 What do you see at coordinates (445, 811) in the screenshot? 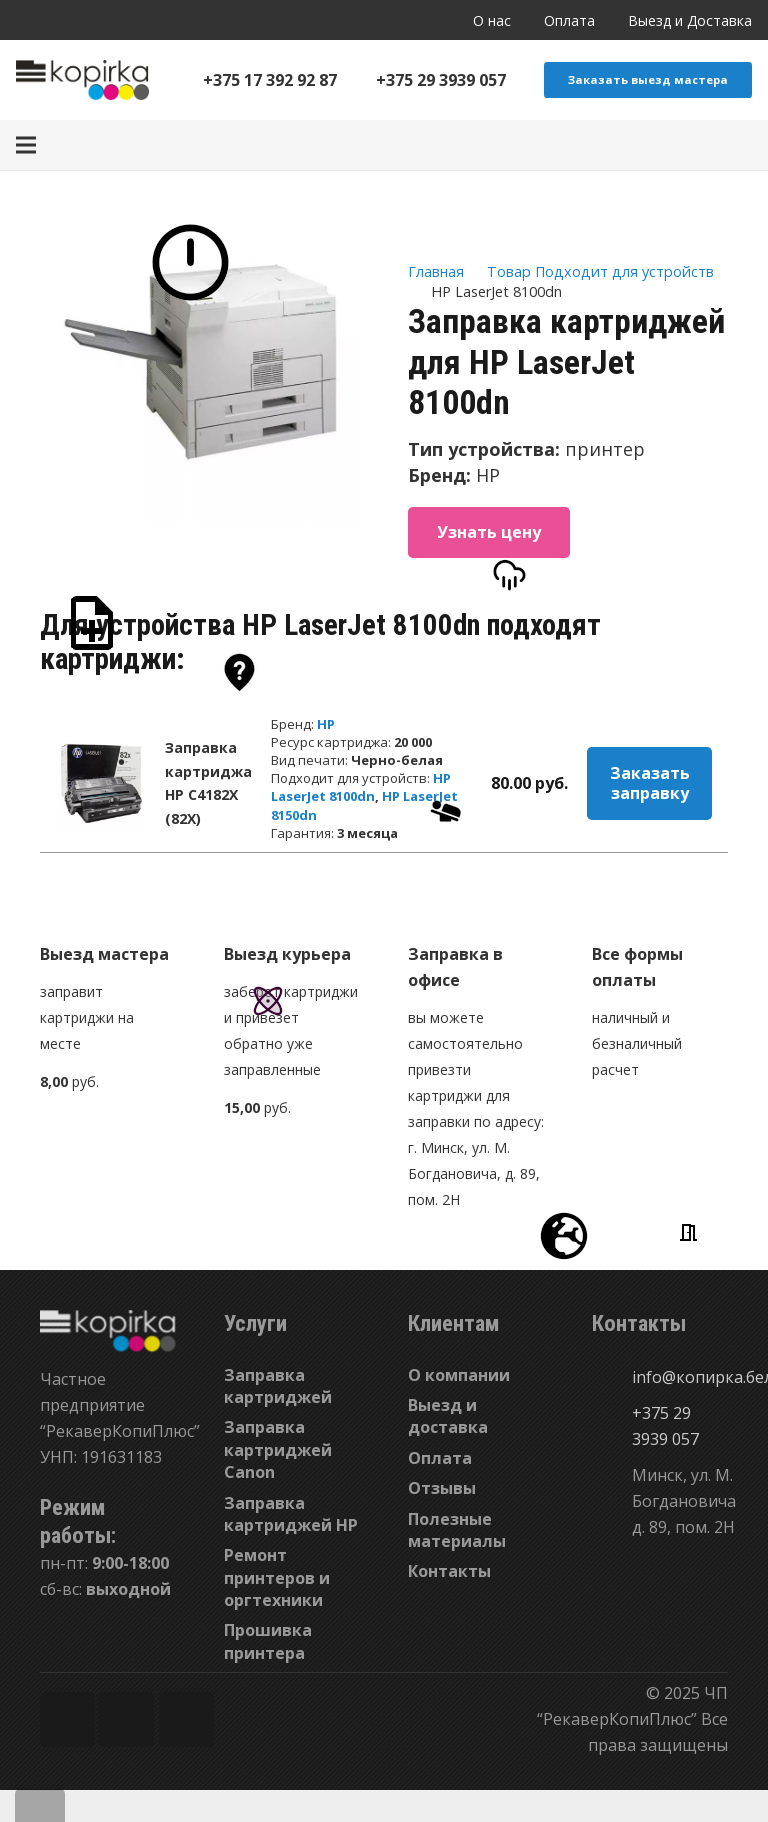
I see `indicates a lie-flat or angled seat option on a flight` at bounding box center [445, 811].